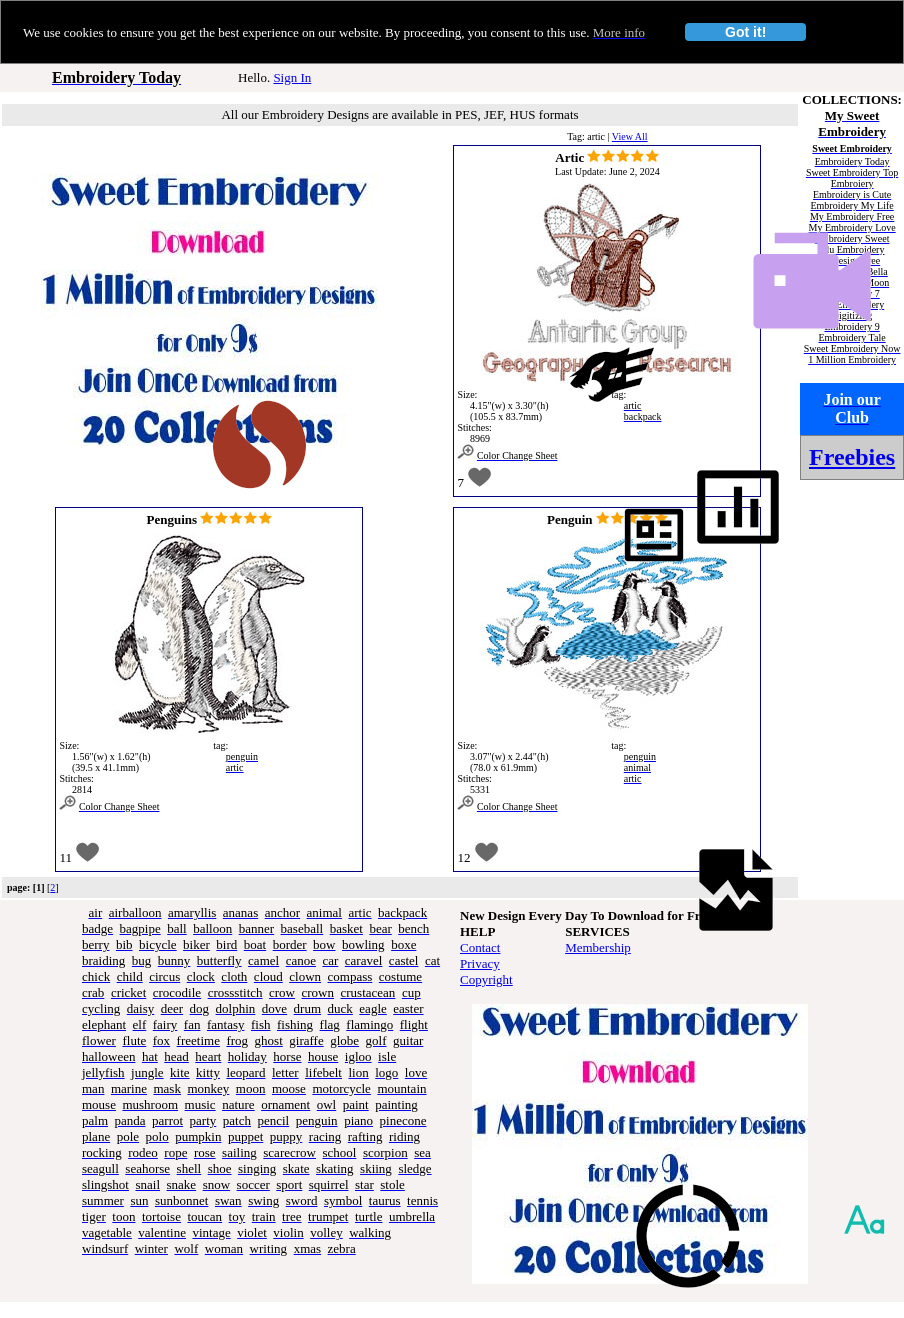  Describe the element at coordinates (812, 286) in the screenshot. I see `start recording video` at that location.